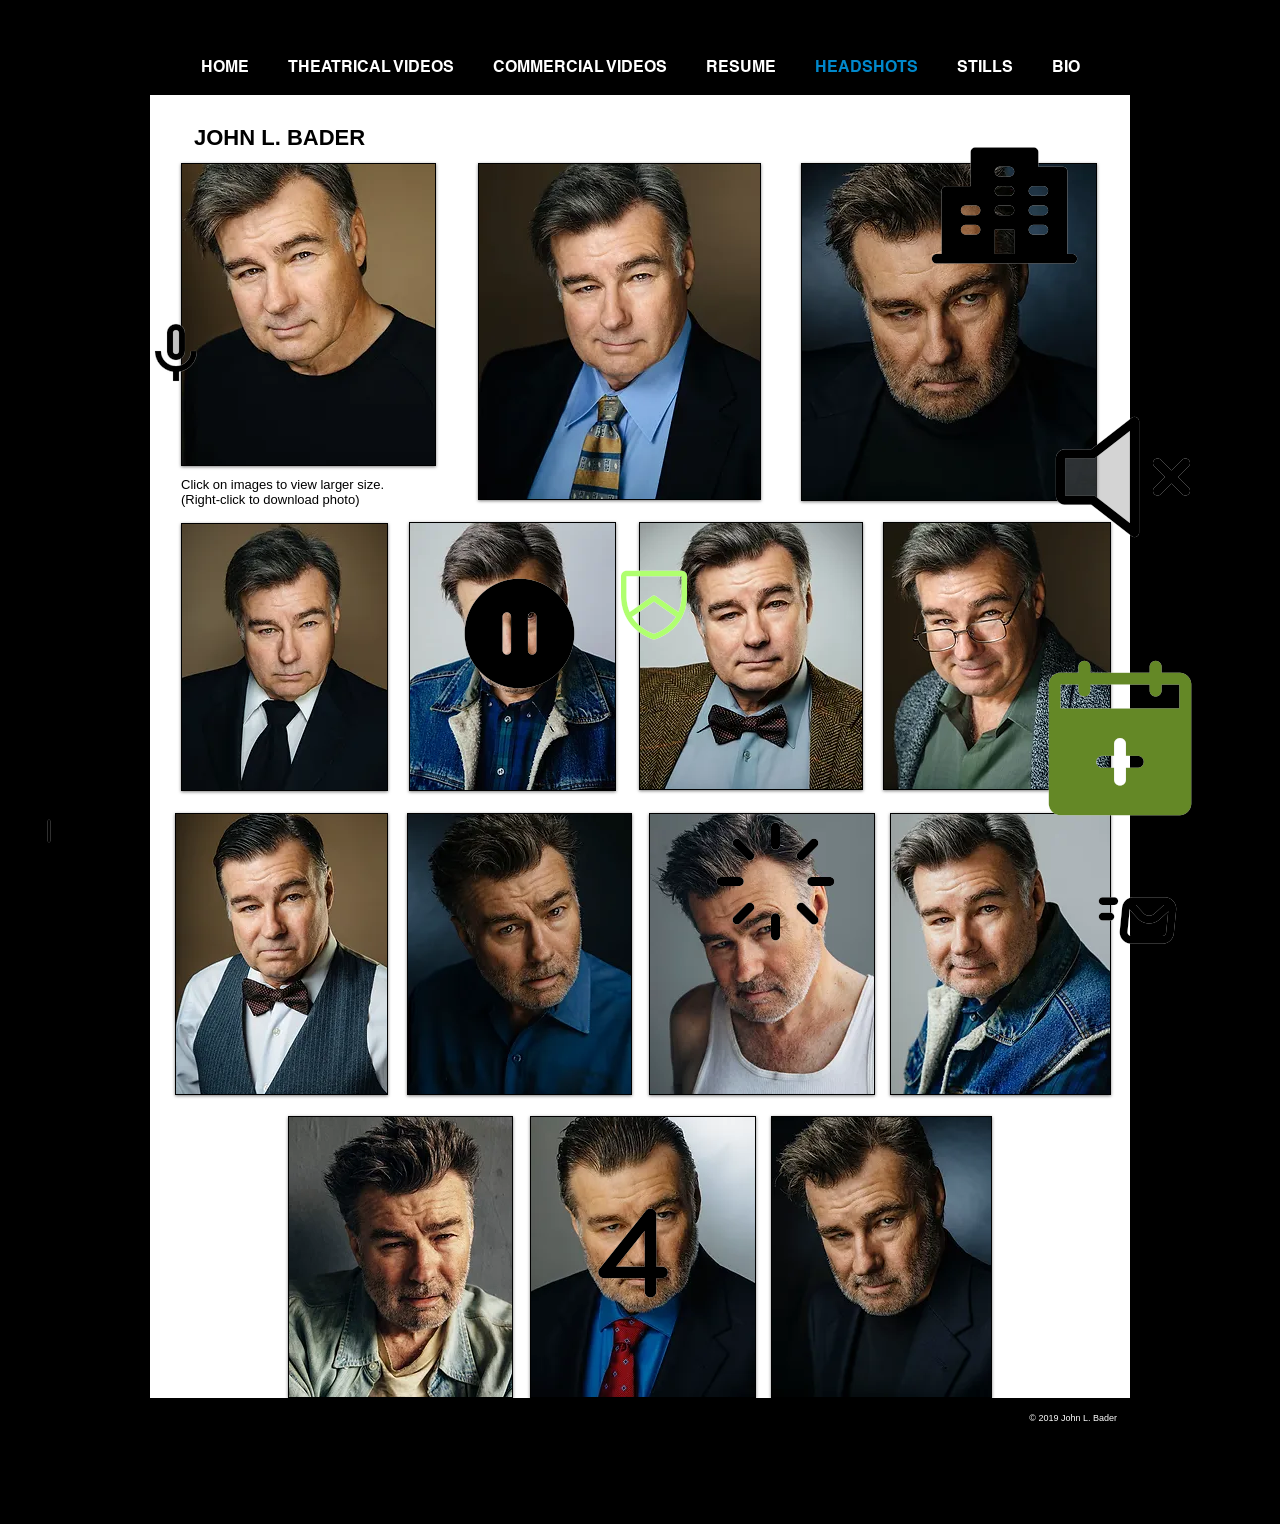  What do you see at coordinates (1137, 920) in the screenshot?
I see `send message quickly` at bounding box center [1137, 920].